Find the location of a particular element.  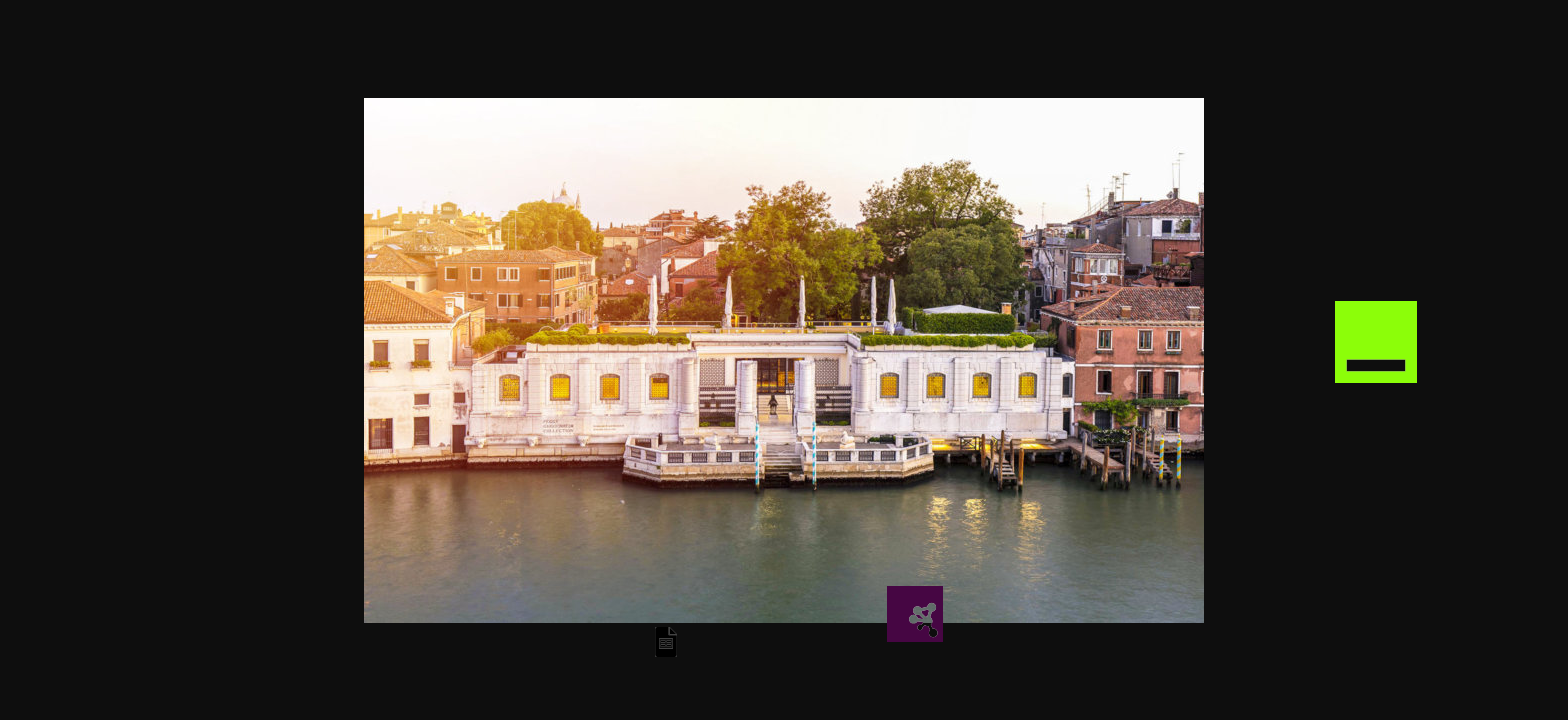

cytoscape.js library logo is located at coordinates (915, 614).